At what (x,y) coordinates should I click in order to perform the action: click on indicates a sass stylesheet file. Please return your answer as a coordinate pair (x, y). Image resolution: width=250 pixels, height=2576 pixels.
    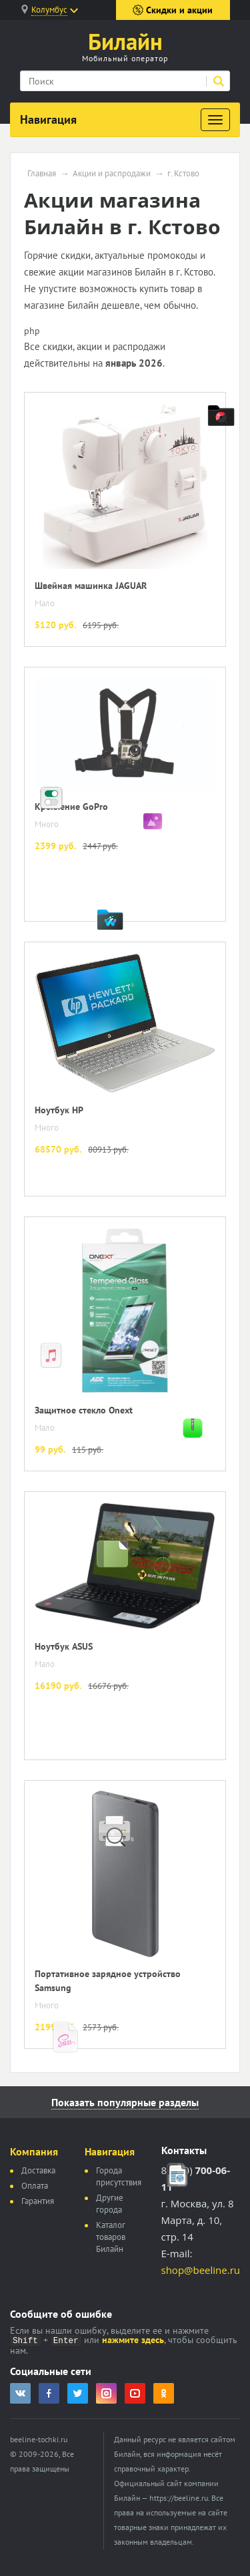
    Looking at the image, I should click on (65, 2037).